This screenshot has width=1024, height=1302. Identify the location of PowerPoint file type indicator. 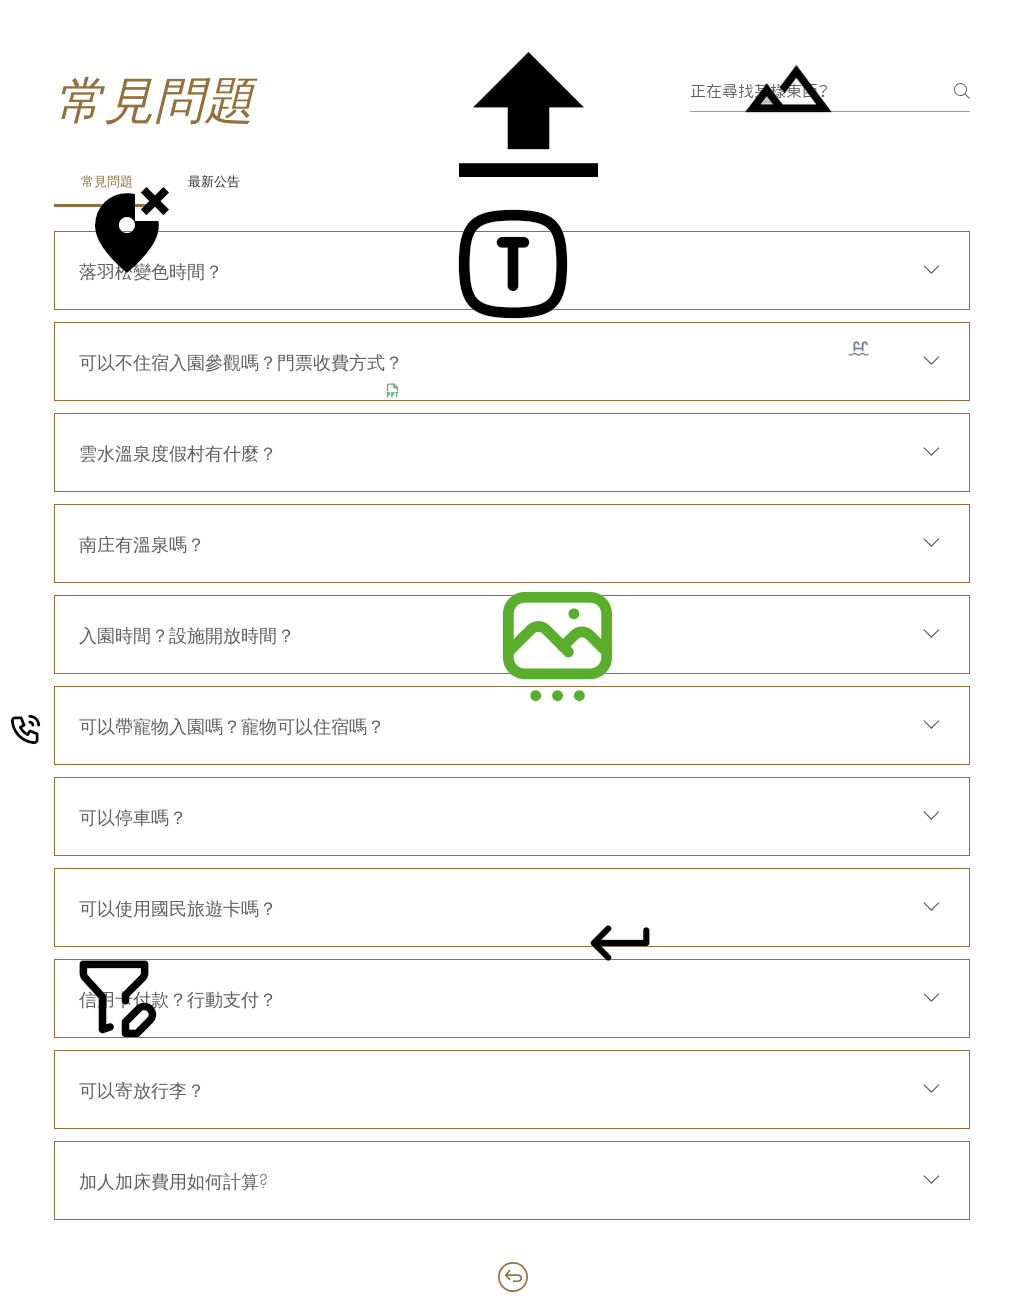
(392, 390).